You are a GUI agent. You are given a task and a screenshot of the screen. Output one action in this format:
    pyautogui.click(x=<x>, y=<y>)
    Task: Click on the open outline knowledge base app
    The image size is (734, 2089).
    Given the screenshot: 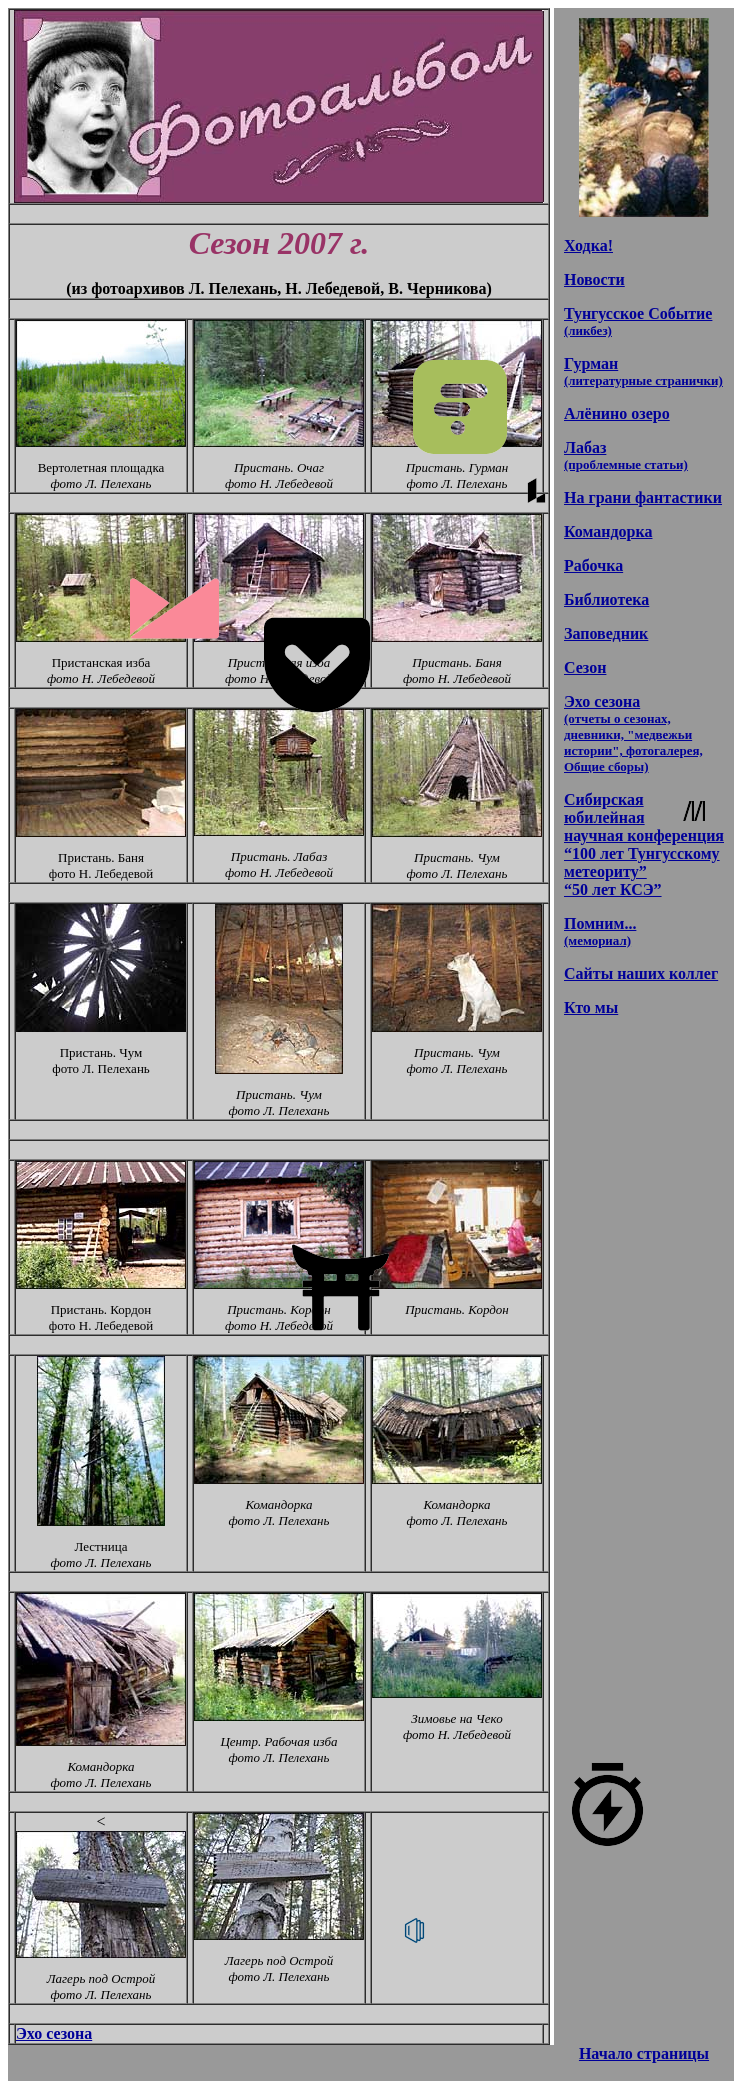 What is the action you would take?
    pyautogui.click(x=414, y=1930)
    